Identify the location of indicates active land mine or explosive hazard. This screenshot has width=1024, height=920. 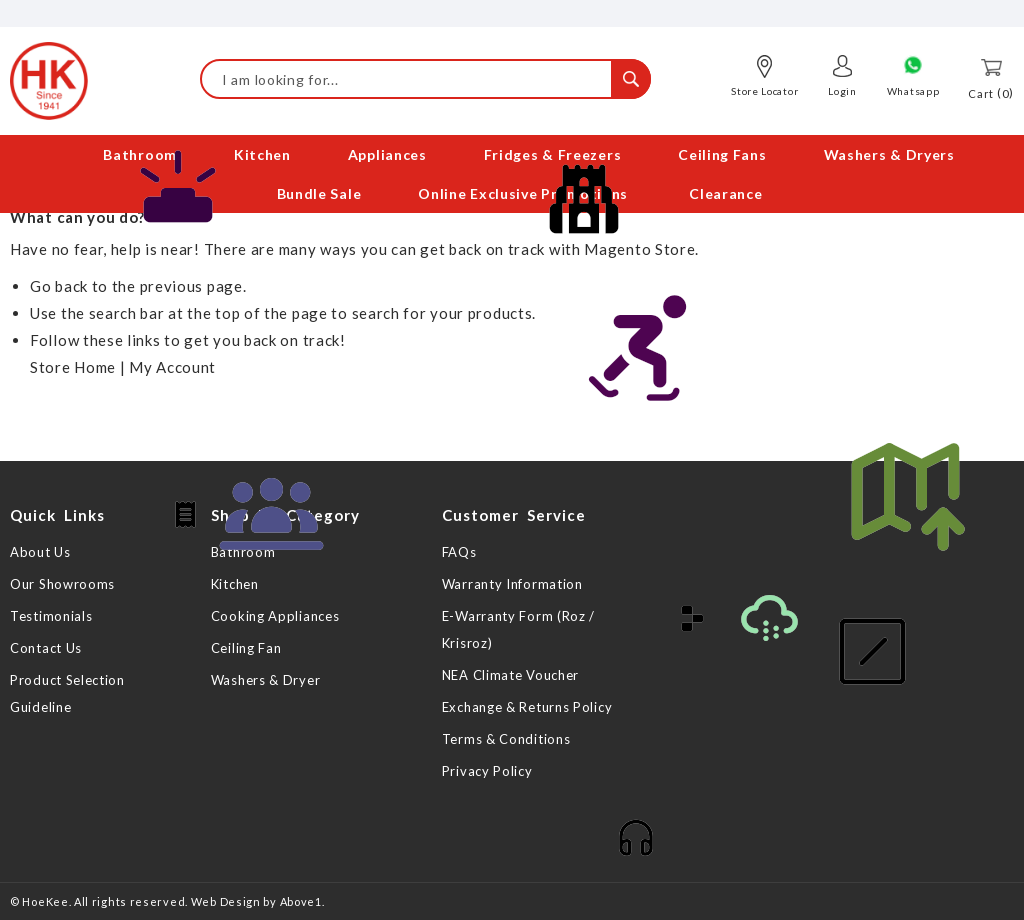
(178, 188).